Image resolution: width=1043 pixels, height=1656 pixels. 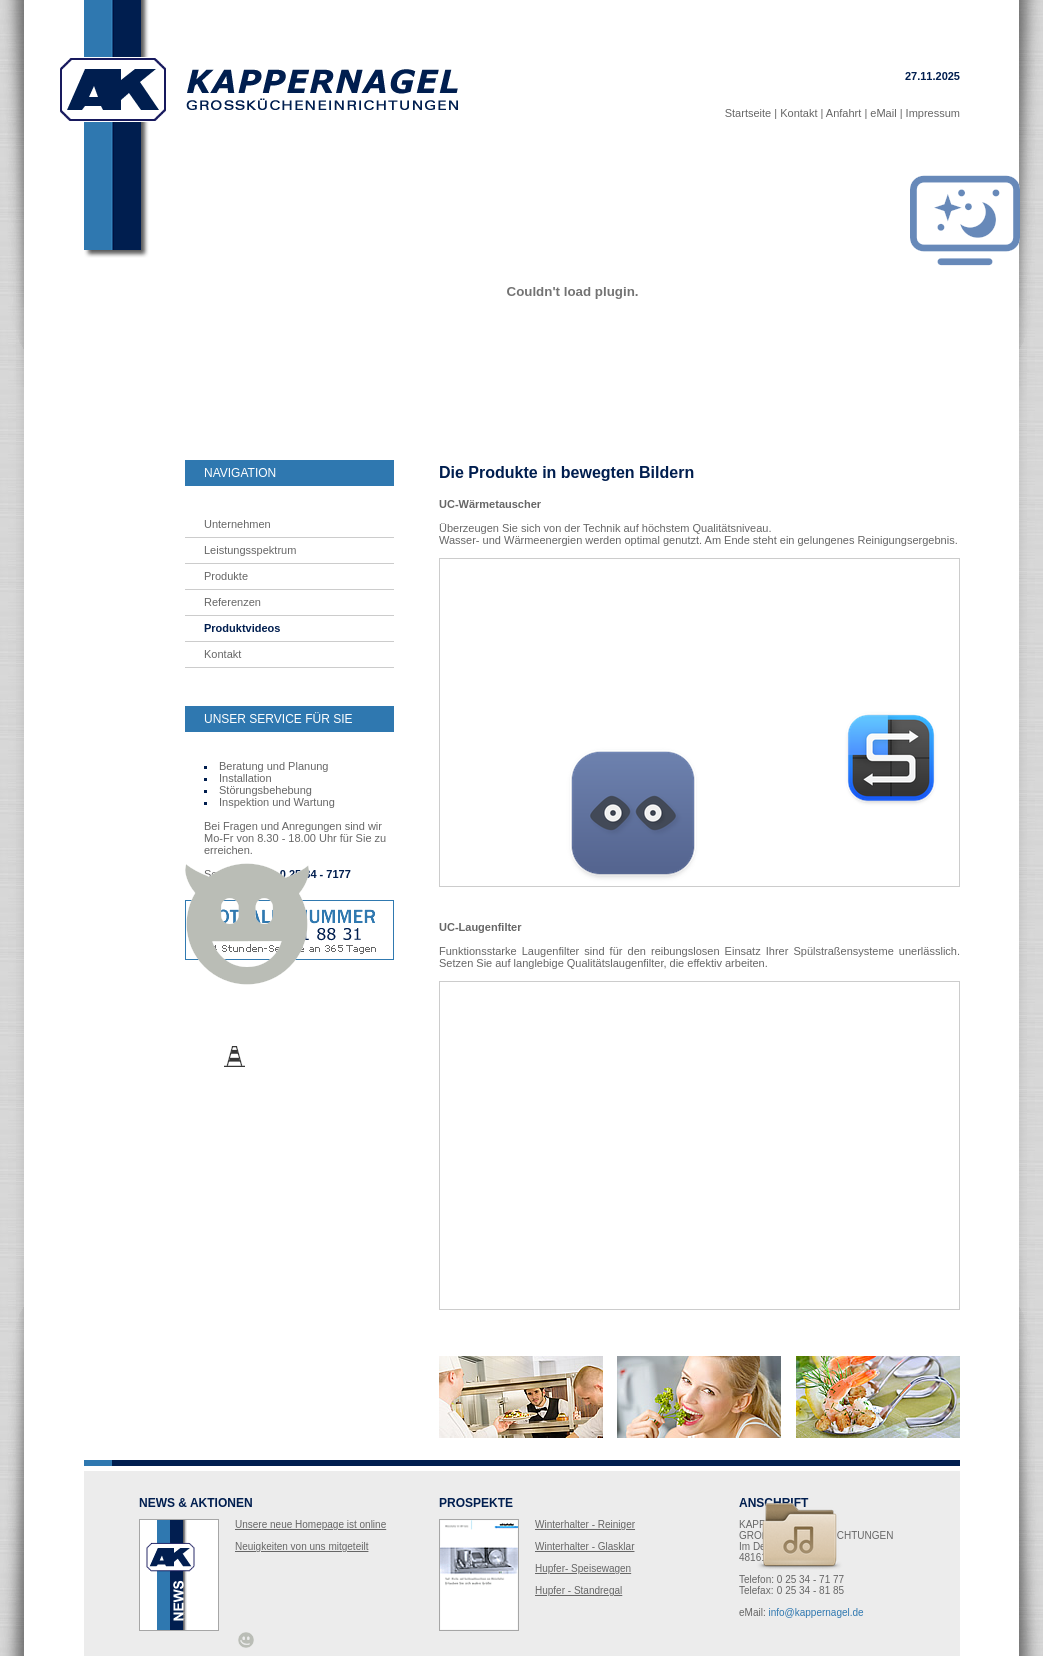 What do you see at coordinates (234, 1056) in the screenshot?
I see `open VLC media player` at bounding box center [234, 1056].